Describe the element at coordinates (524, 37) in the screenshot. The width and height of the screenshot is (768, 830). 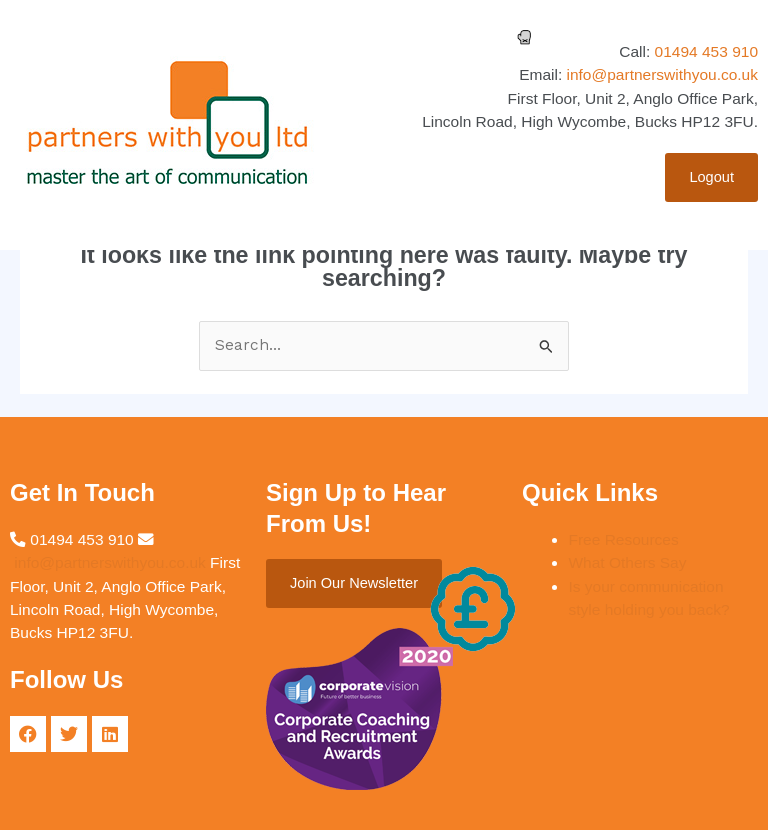
I see `access boxing or combat sports content` at that location.